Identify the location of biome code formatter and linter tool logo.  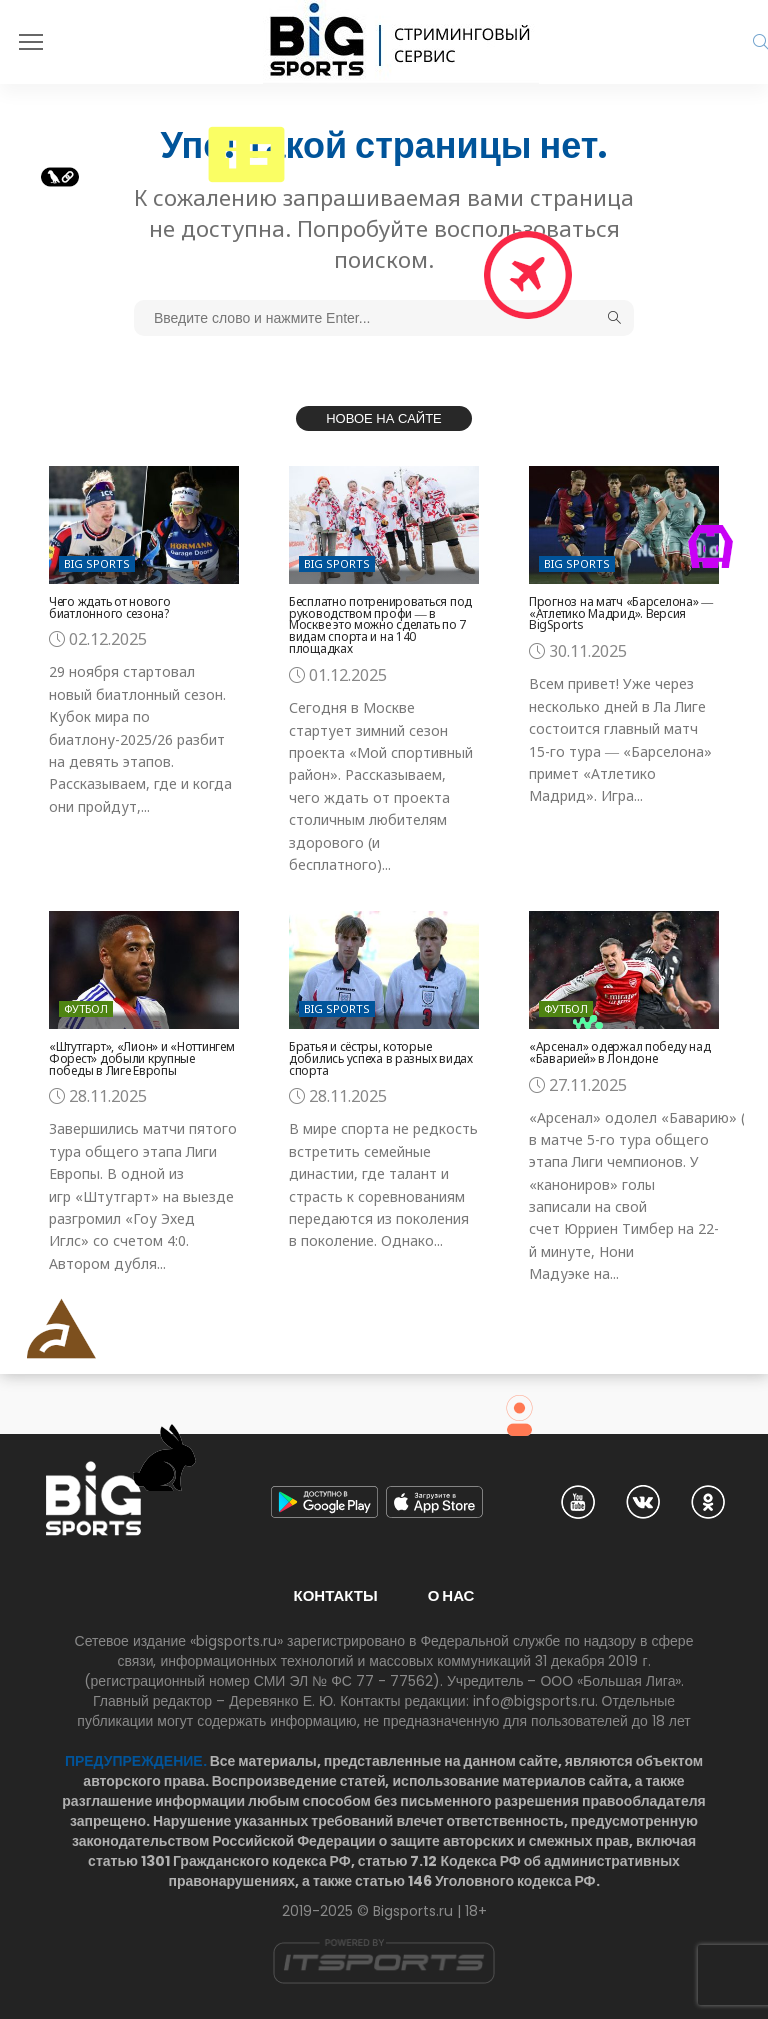
(61, 1328).